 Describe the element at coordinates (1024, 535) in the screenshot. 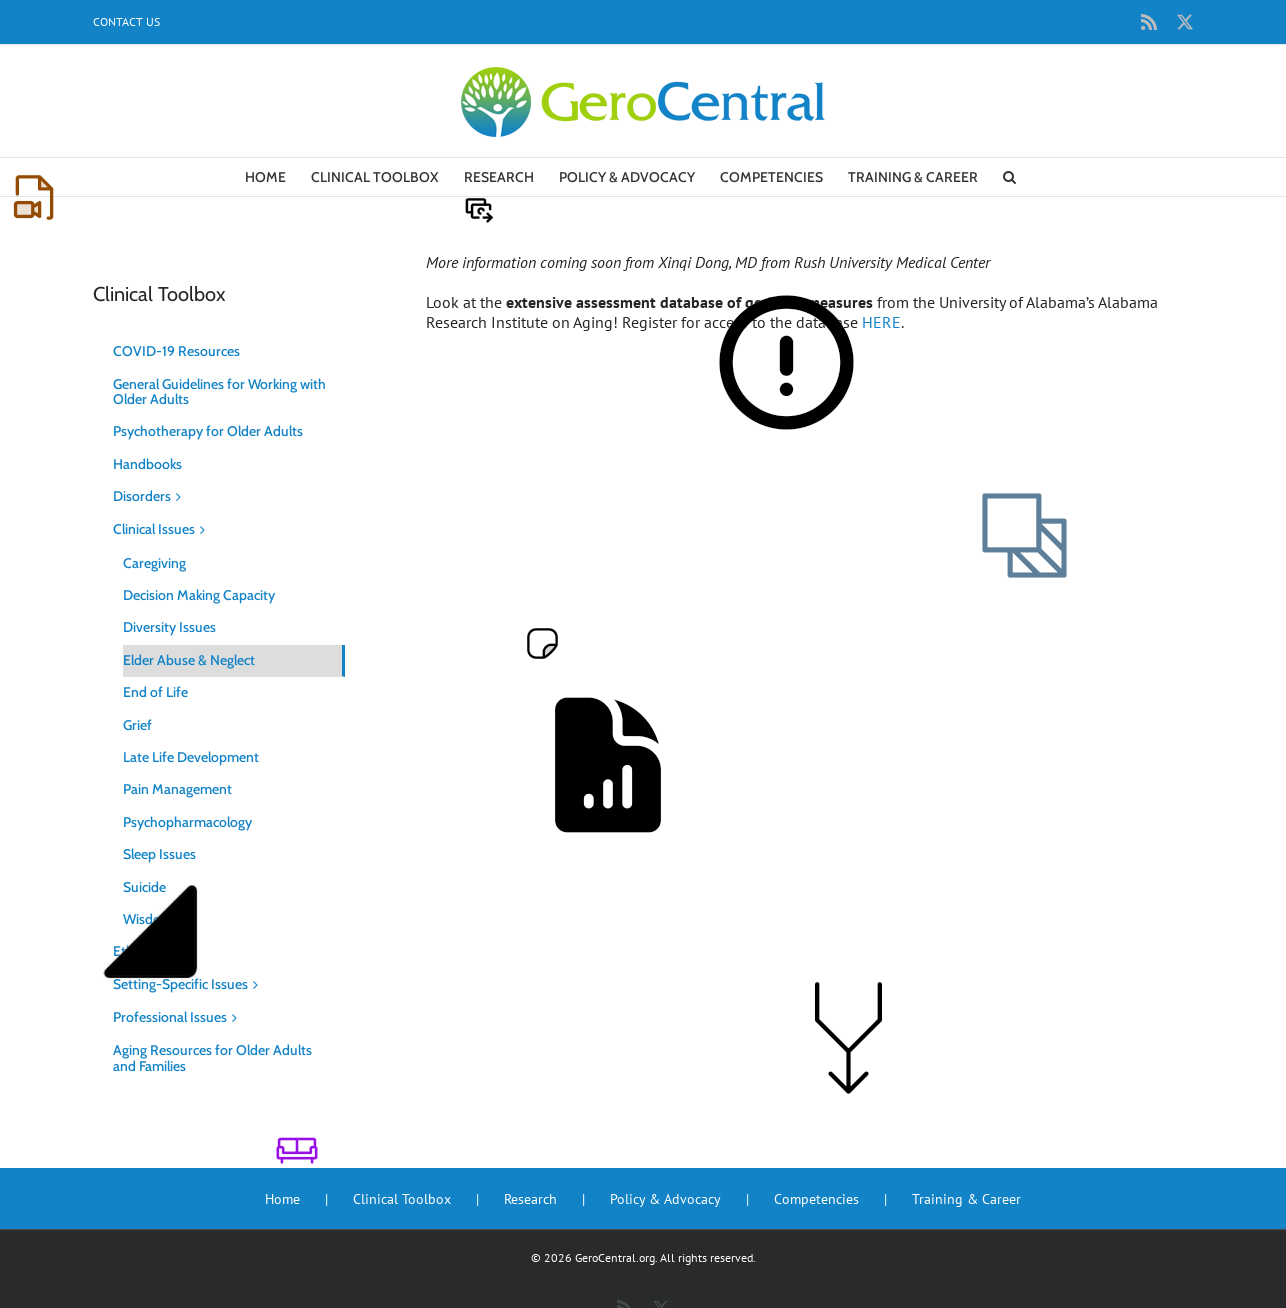

I see `remove or subtract a layer from selection` at that location.